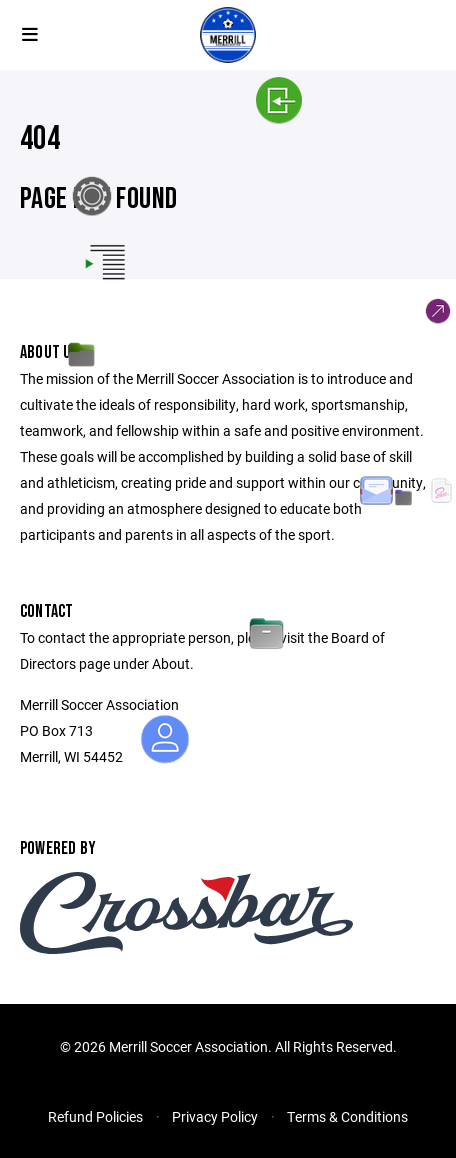  Describe the element at coordinates (92, 196) in the screenshot. I see `access system settings` at that location.